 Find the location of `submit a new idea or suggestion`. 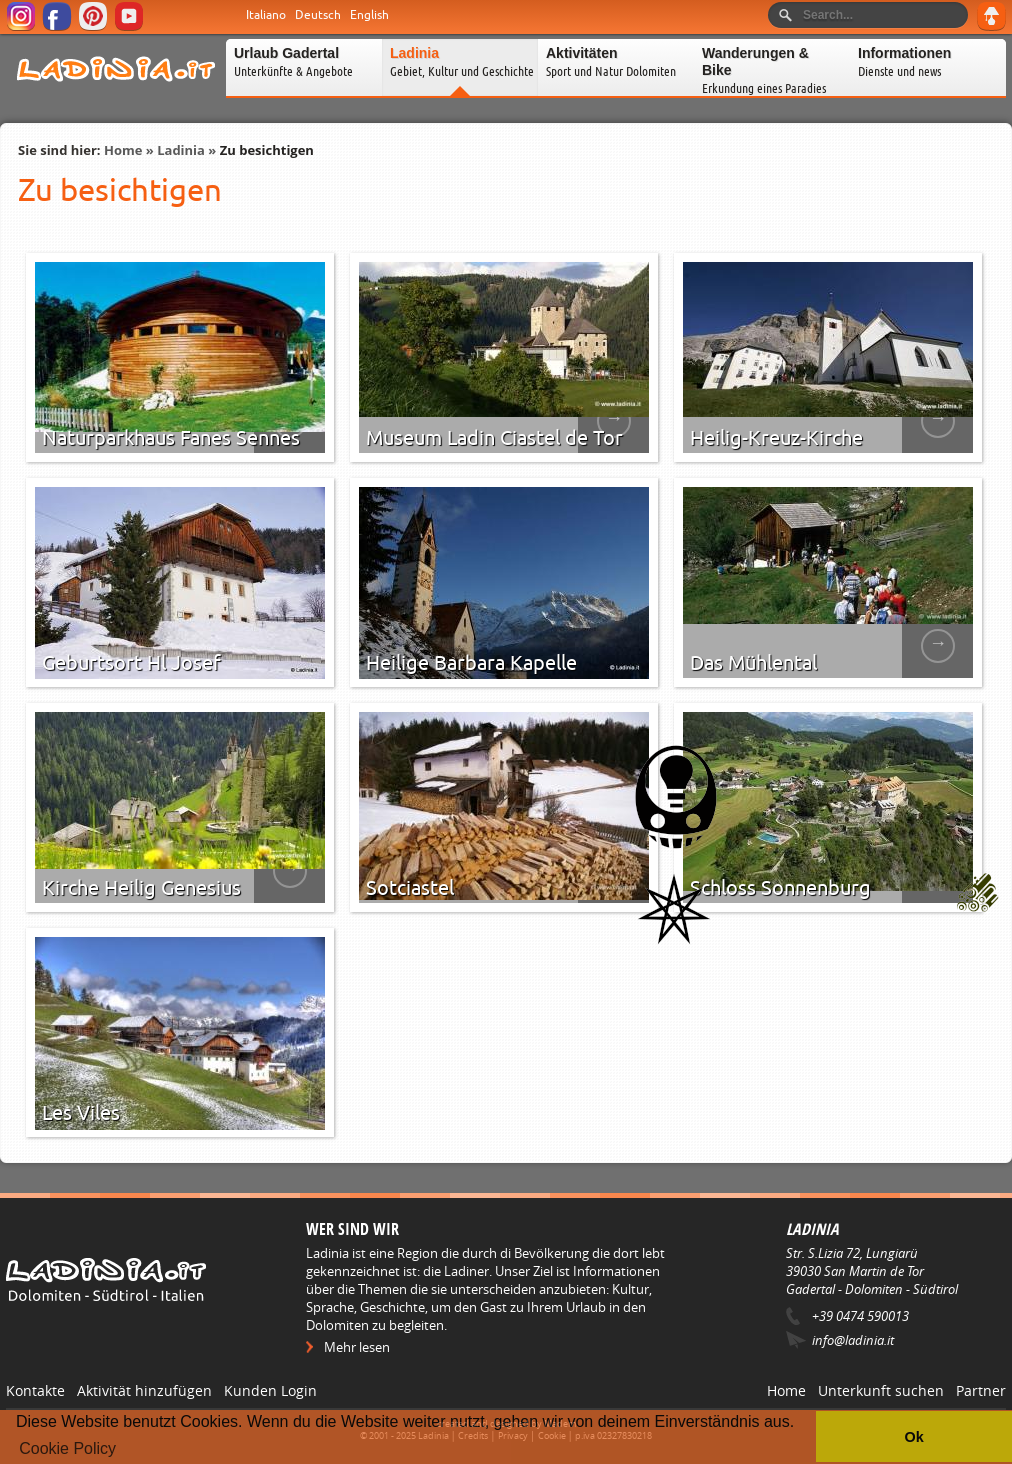

submit a new idea or suggestion is located at coordinates (676, 797).